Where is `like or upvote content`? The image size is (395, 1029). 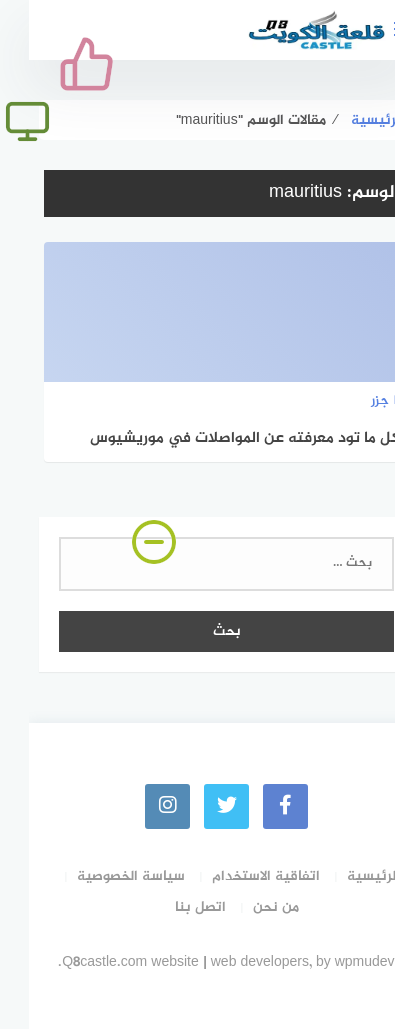
like or upvote content is located at coordinates (87, 64).